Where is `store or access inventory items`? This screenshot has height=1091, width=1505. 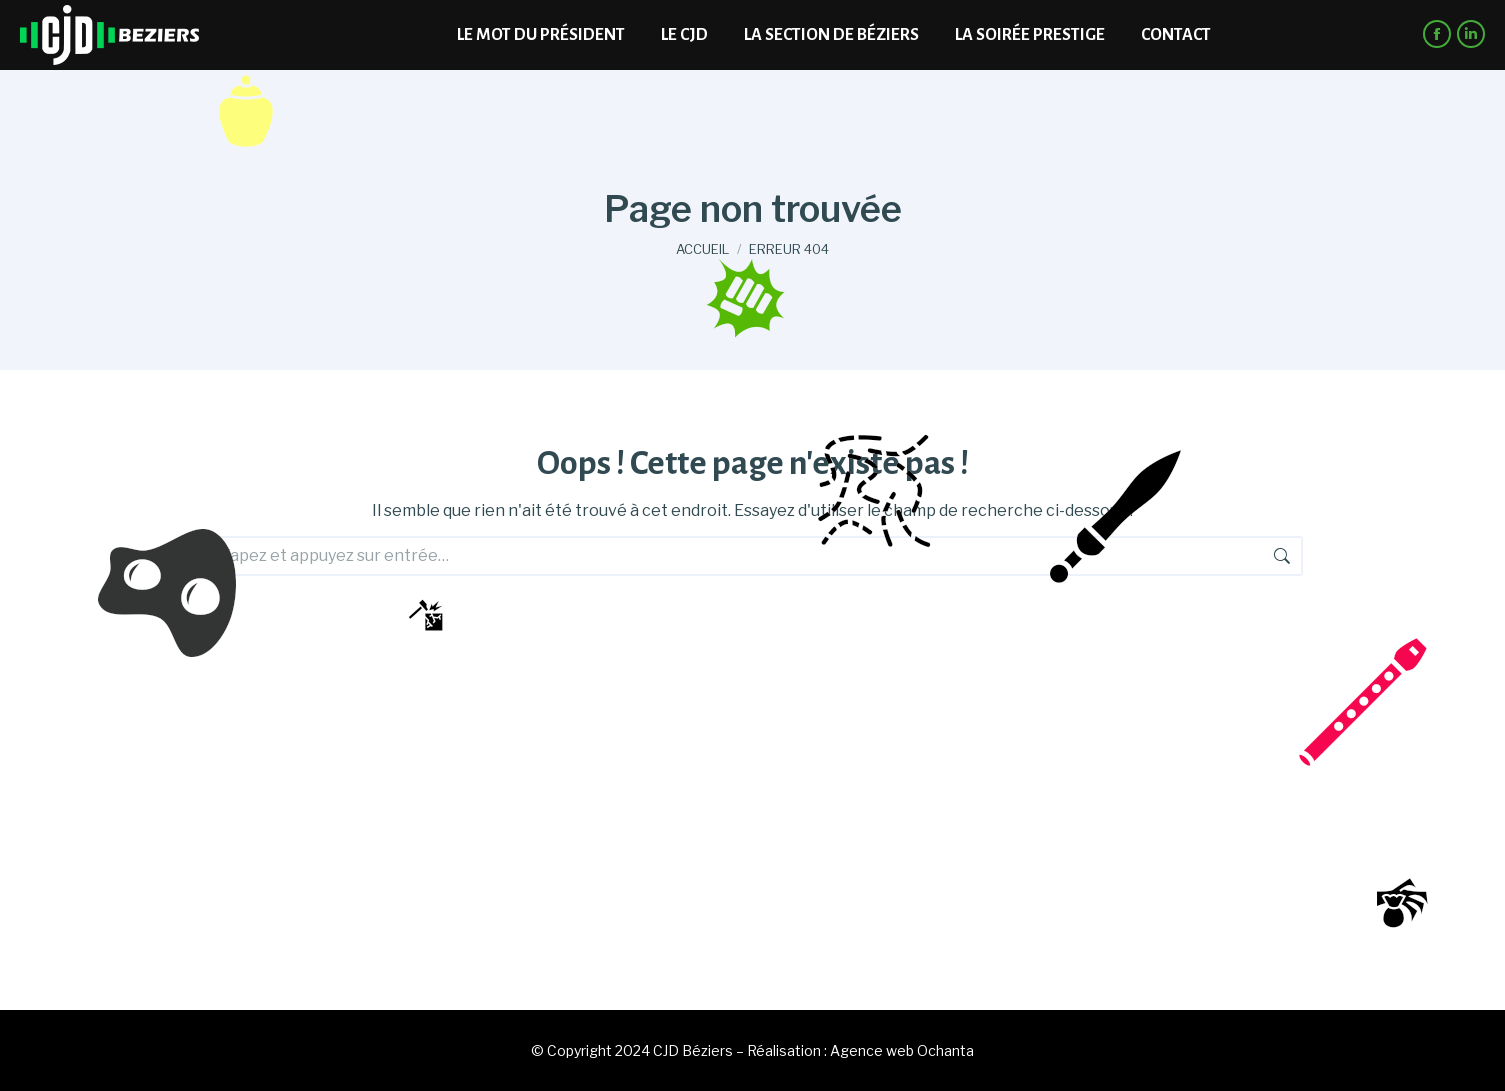 store or access inventory items is located at coordinates (246, 111).